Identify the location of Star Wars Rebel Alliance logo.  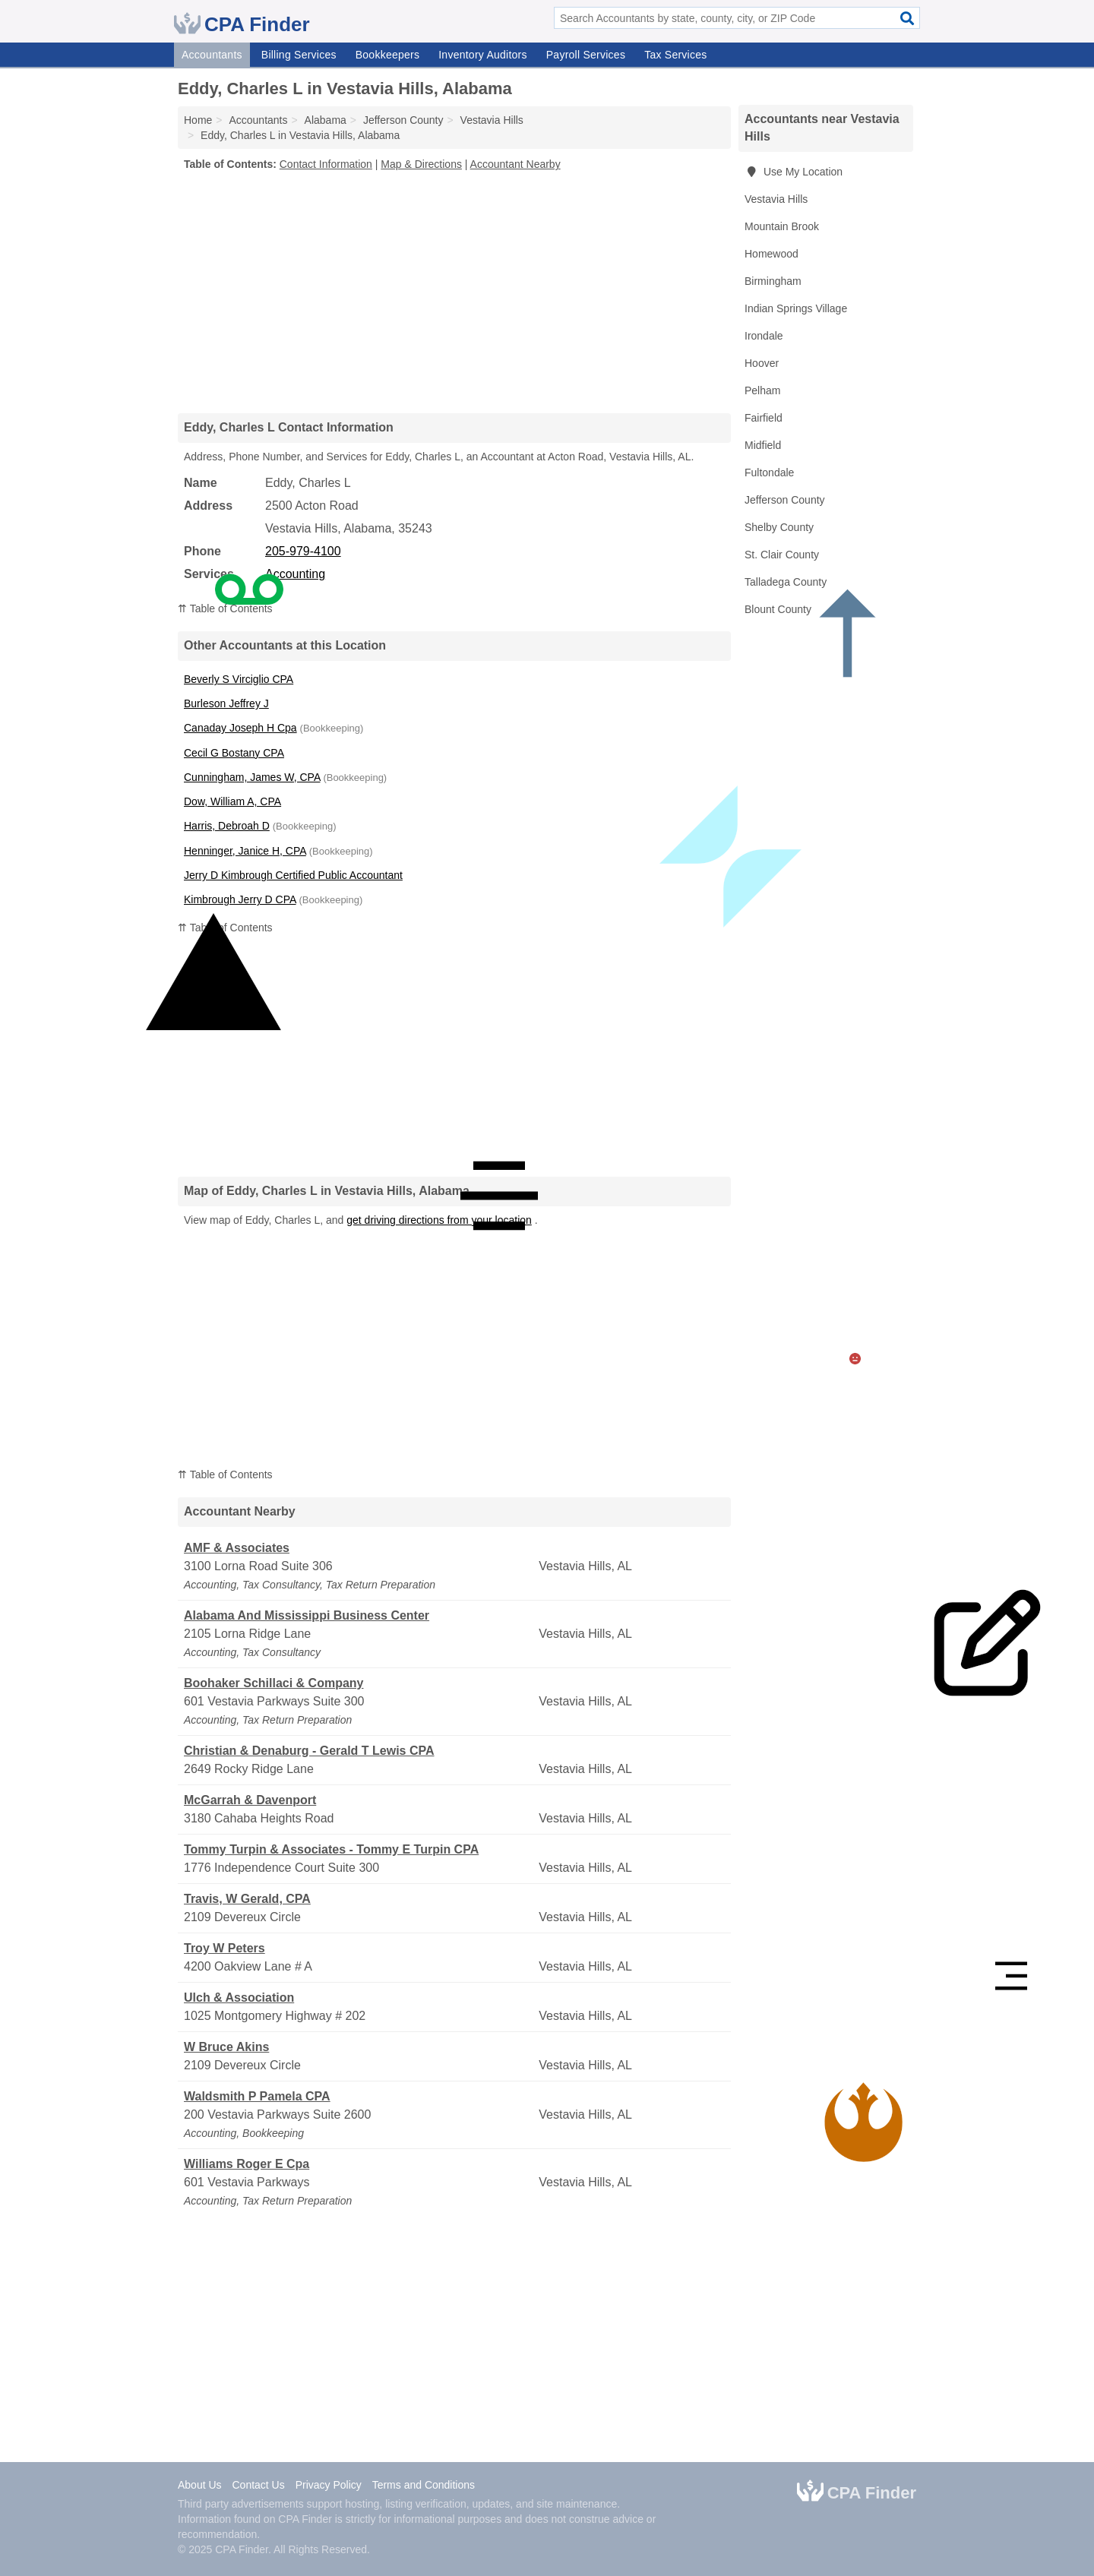
(863, 2122).